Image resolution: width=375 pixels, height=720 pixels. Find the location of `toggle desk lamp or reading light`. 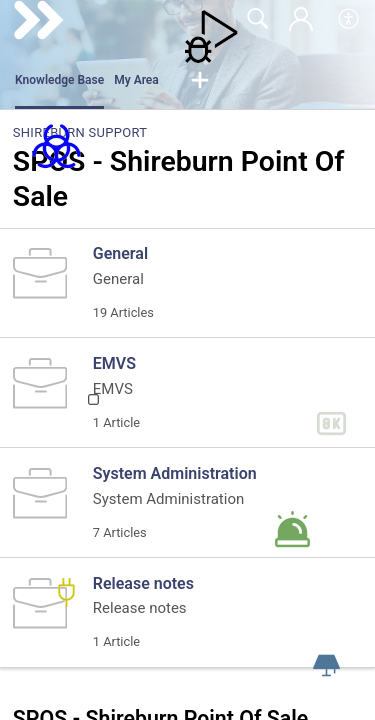

toggle desk lamp or reading light is located at coordinates (326, 665).